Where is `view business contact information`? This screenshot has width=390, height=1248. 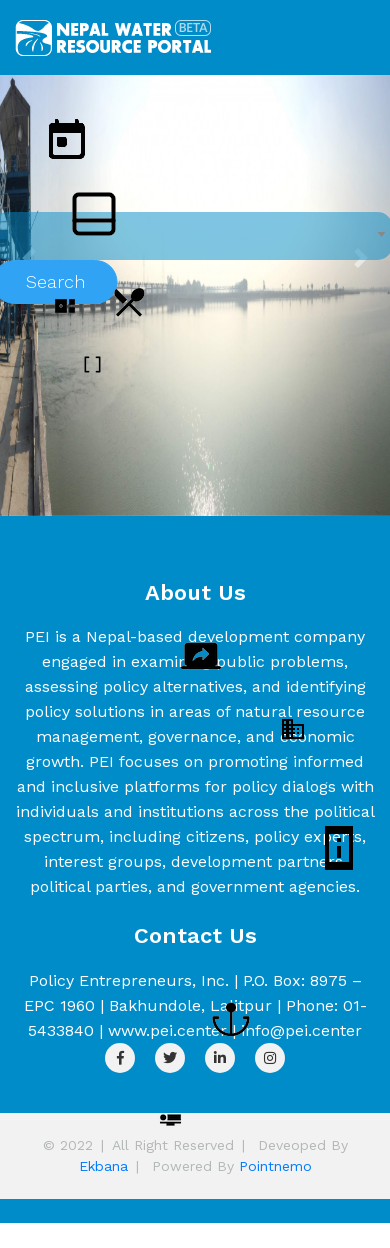 view business contact information is located at coordinates (293, 729).